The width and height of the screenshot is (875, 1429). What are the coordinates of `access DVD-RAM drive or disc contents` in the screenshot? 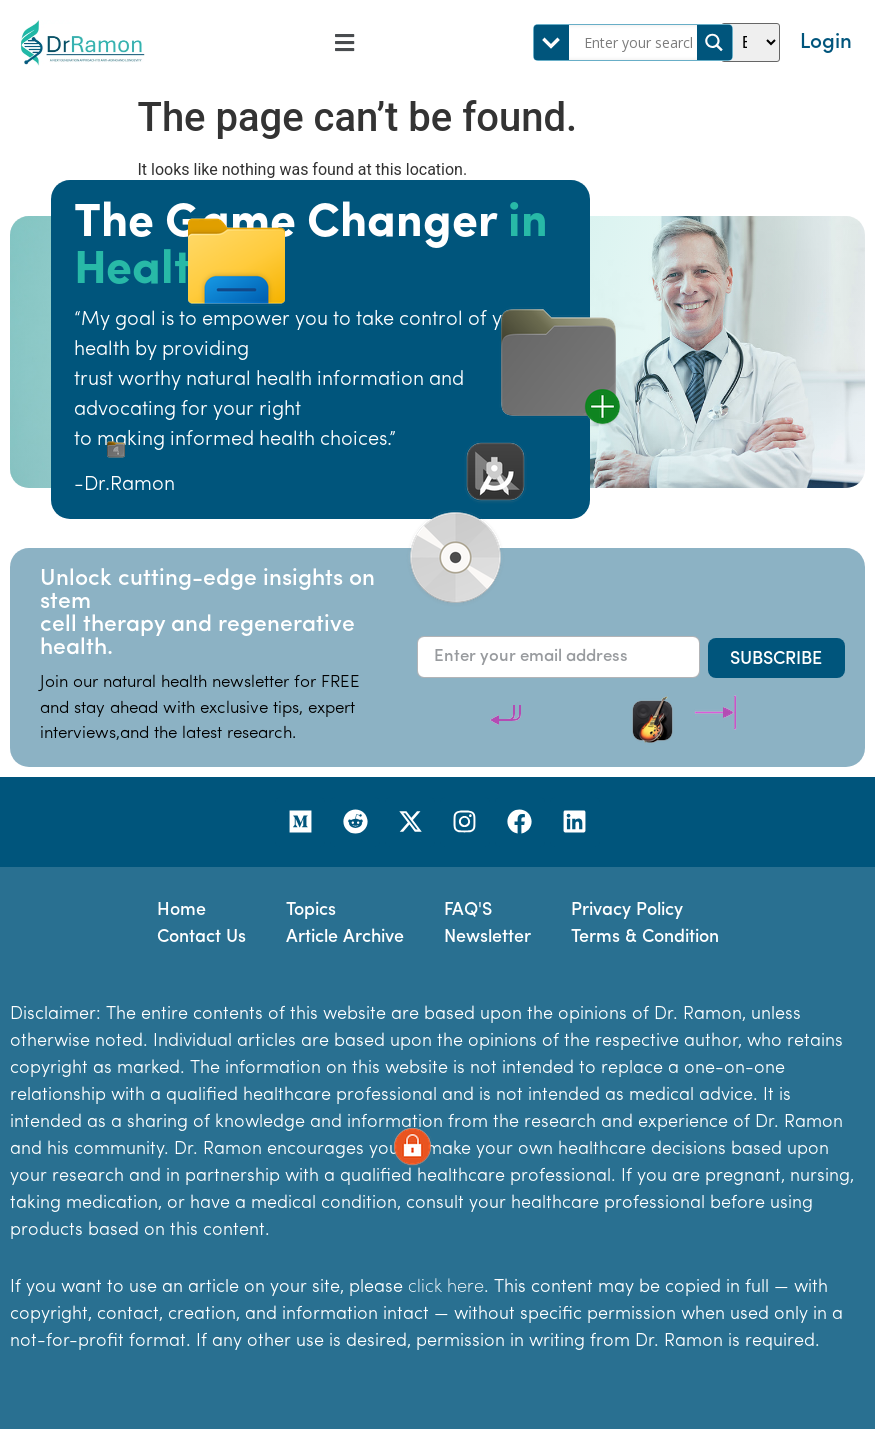 It's located at (455, 557).